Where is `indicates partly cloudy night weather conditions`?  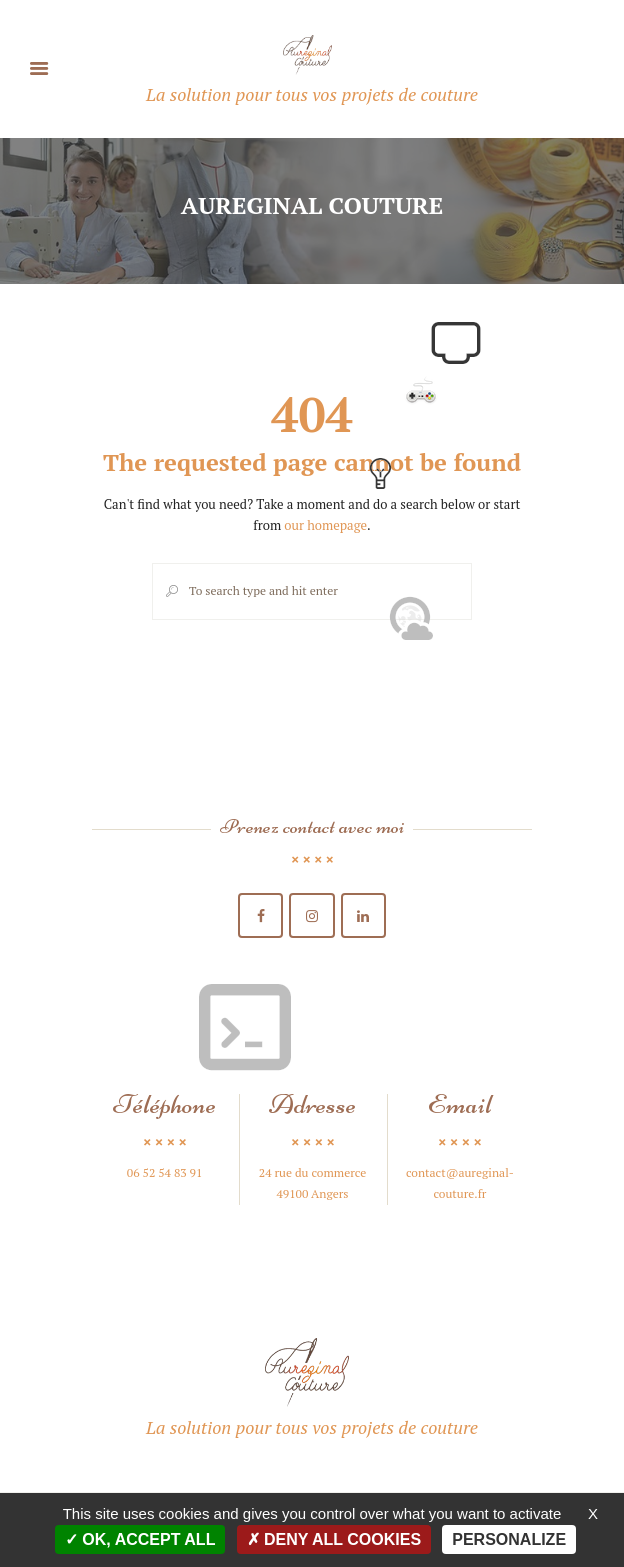
indicates partly cloudy night weather conditions is located at coordinates (410, 617).